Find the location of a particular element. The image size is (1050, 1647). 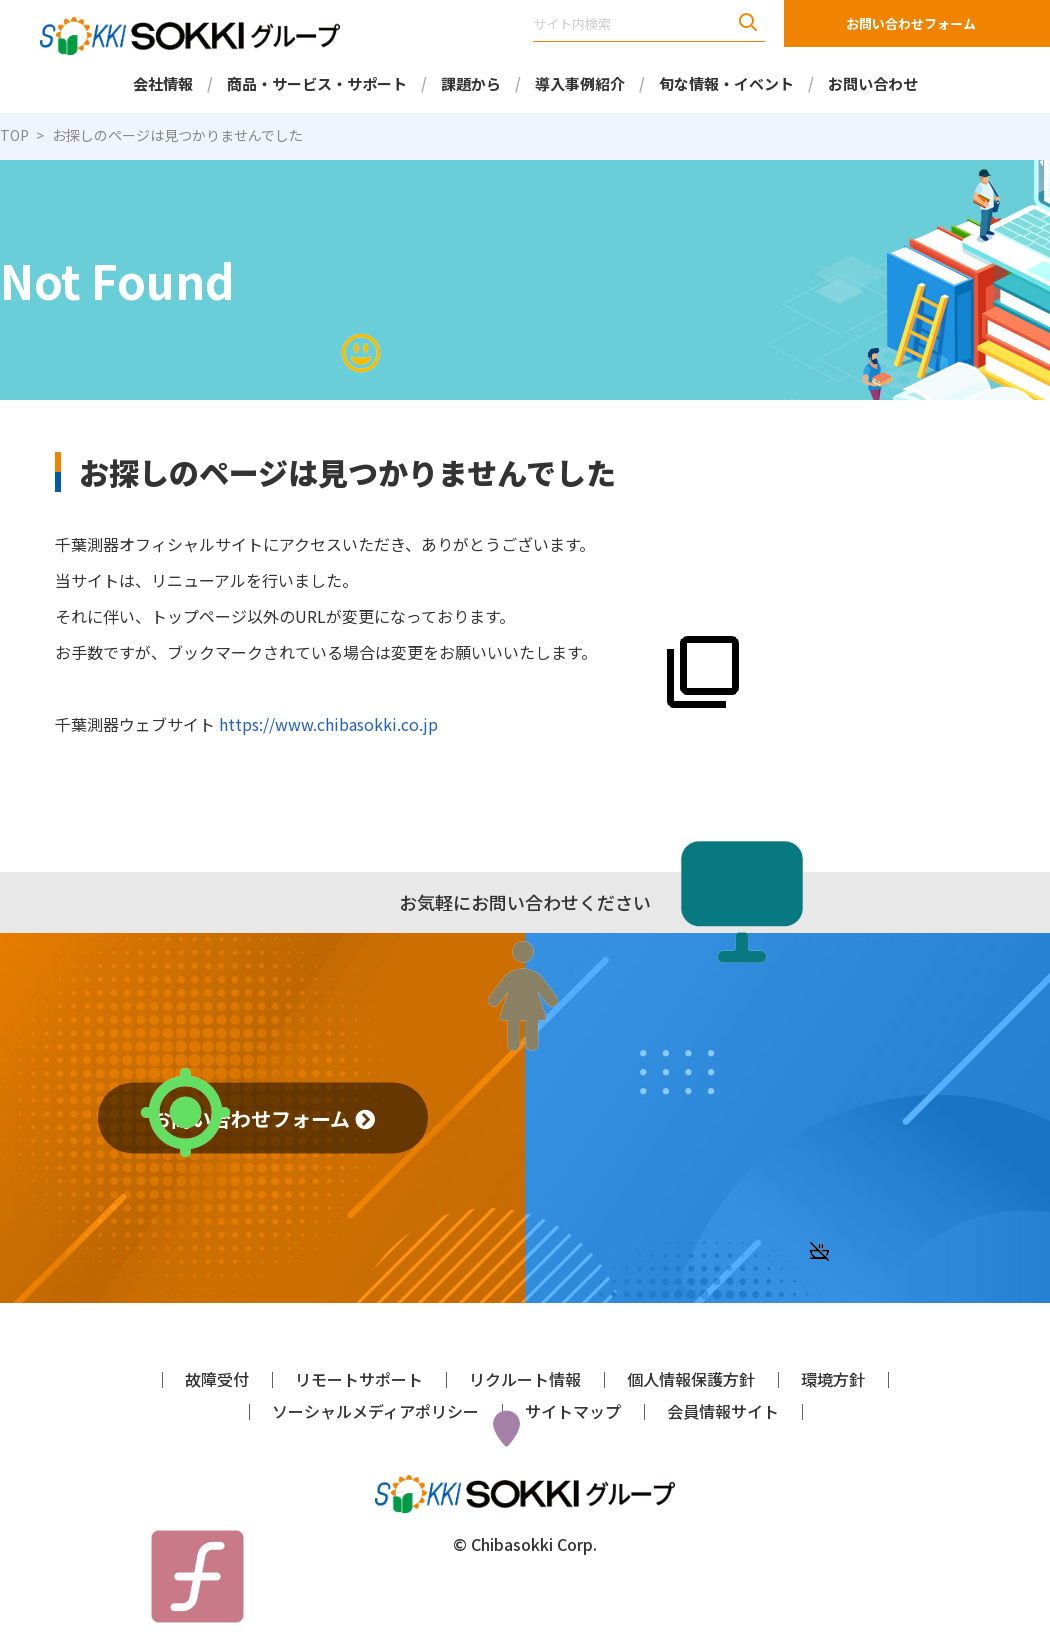

soup or hot food unavailable is located at coordinates (819, 1251).